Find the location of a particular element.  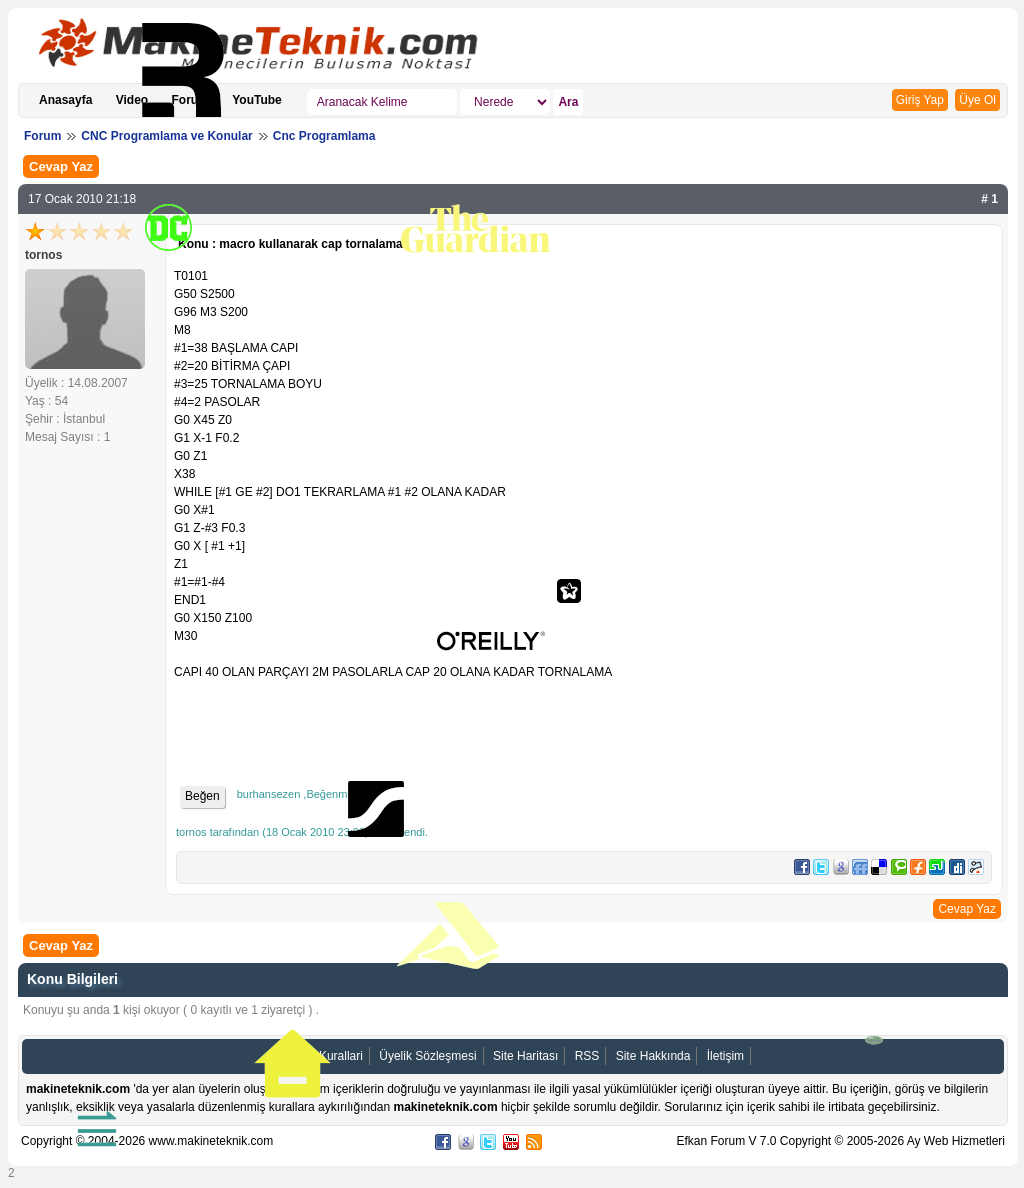

open The Guardian news app is located at coordinates (475, 228).